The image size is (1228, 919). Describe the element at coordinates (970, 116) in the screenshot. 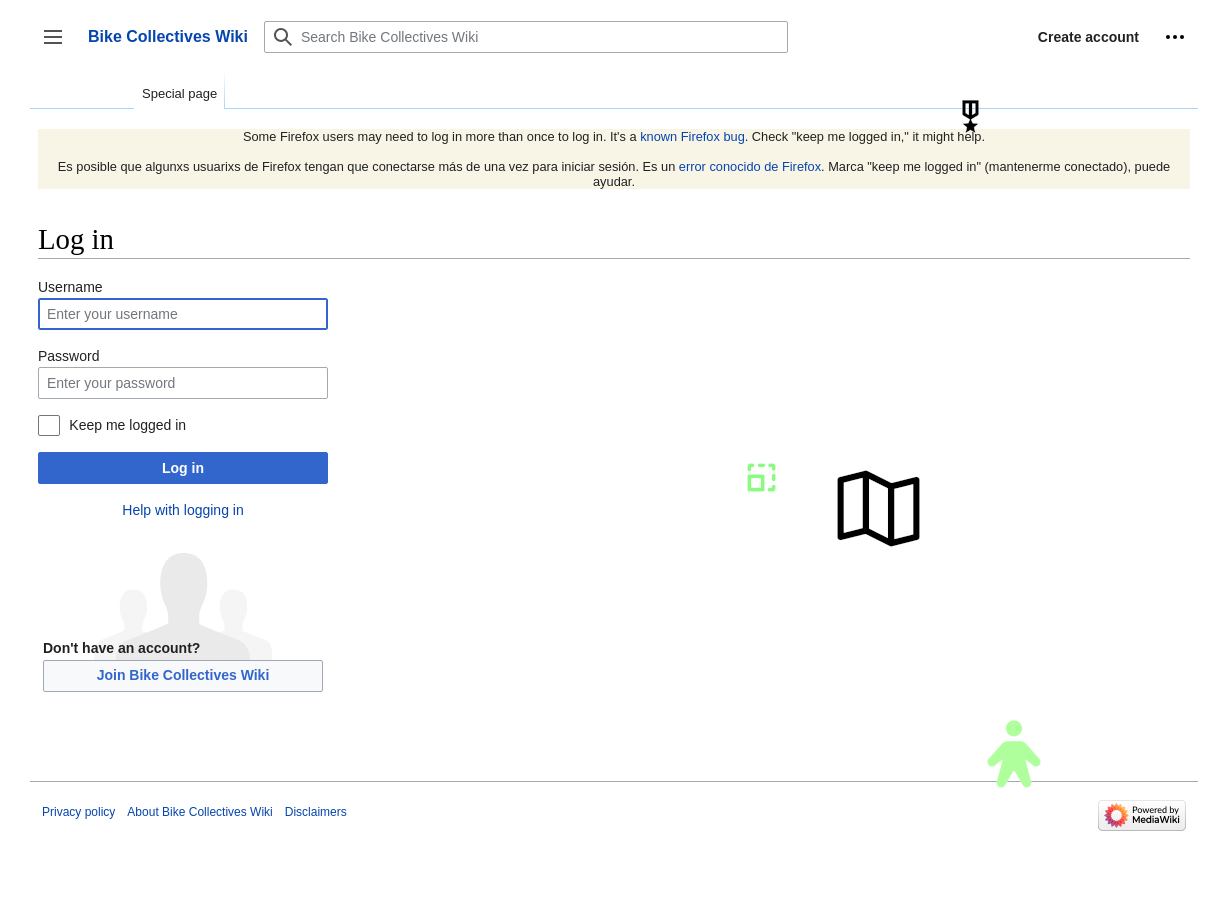

I see `view achievements or awards` at that location.